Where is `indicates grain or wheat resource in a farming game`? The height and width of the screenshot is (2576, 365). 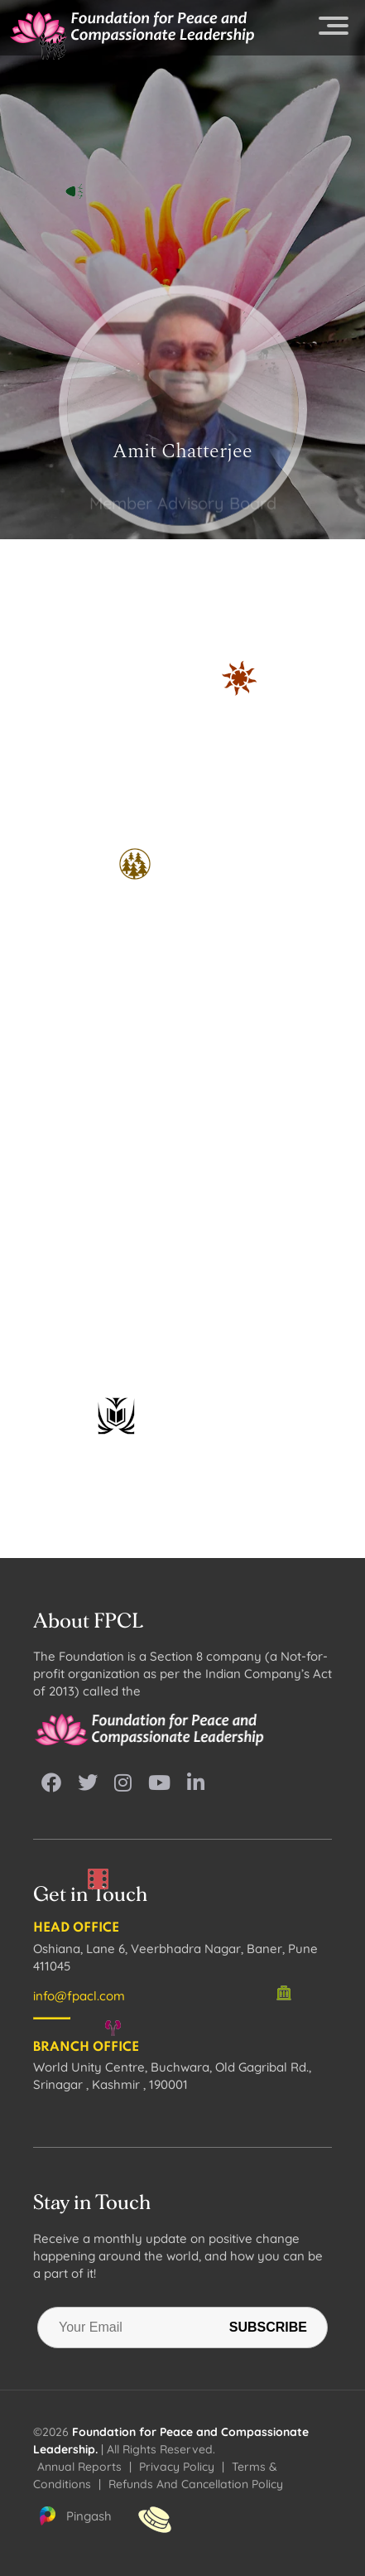
indicates grain or wheat resource in a farming game is located at coordinates (52, 46).